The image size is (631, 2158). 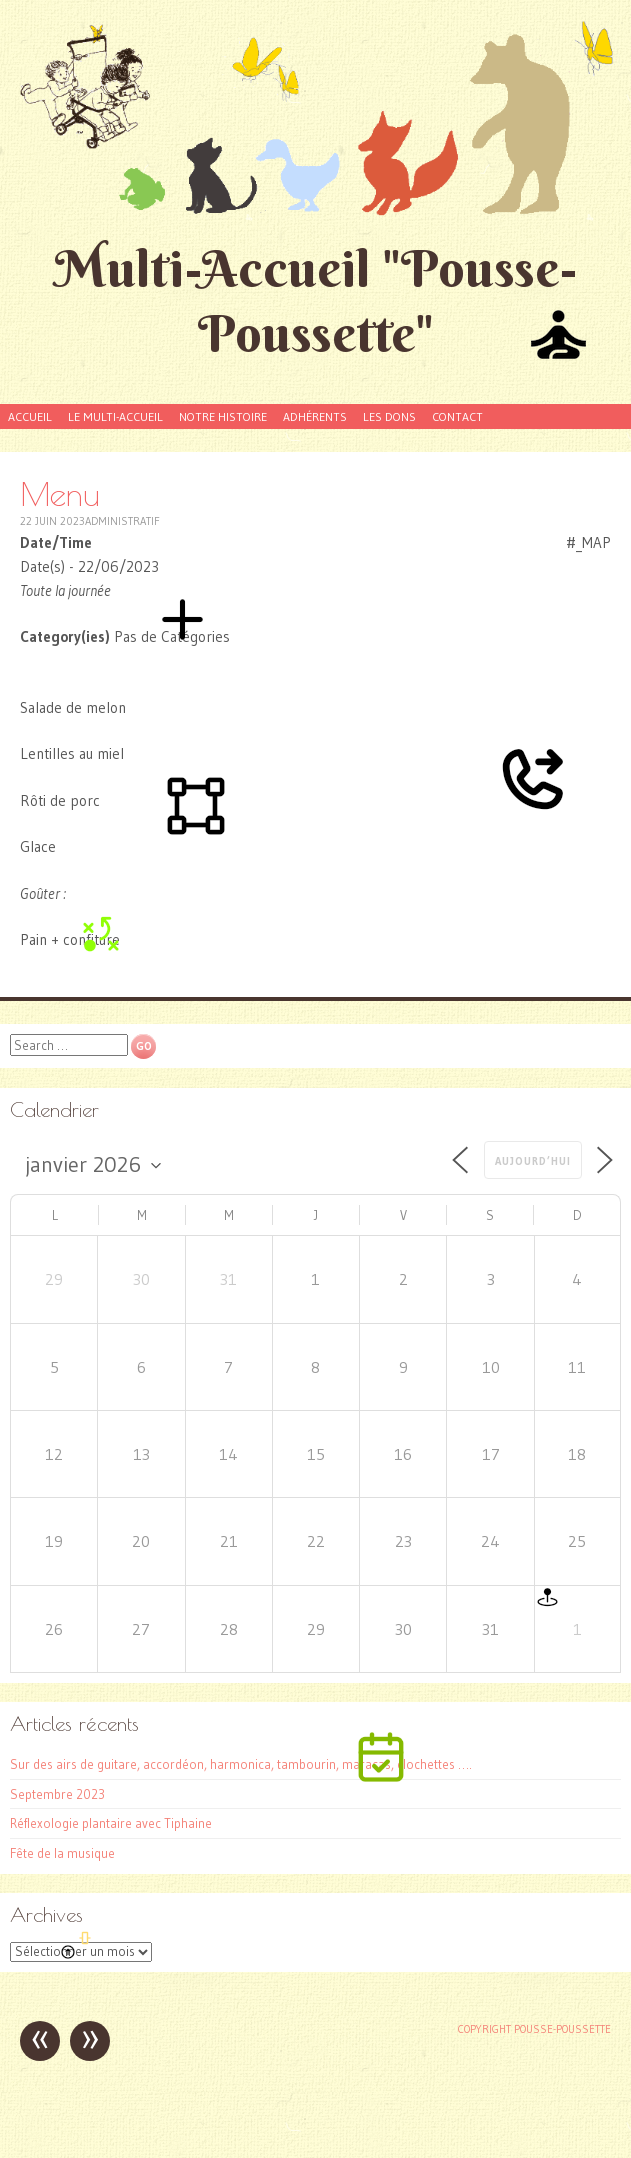 What do you see at coordinates (558, 334) in the screenshot?
I see `access meditation or mindfulness features` at bounding box center [558, 334].